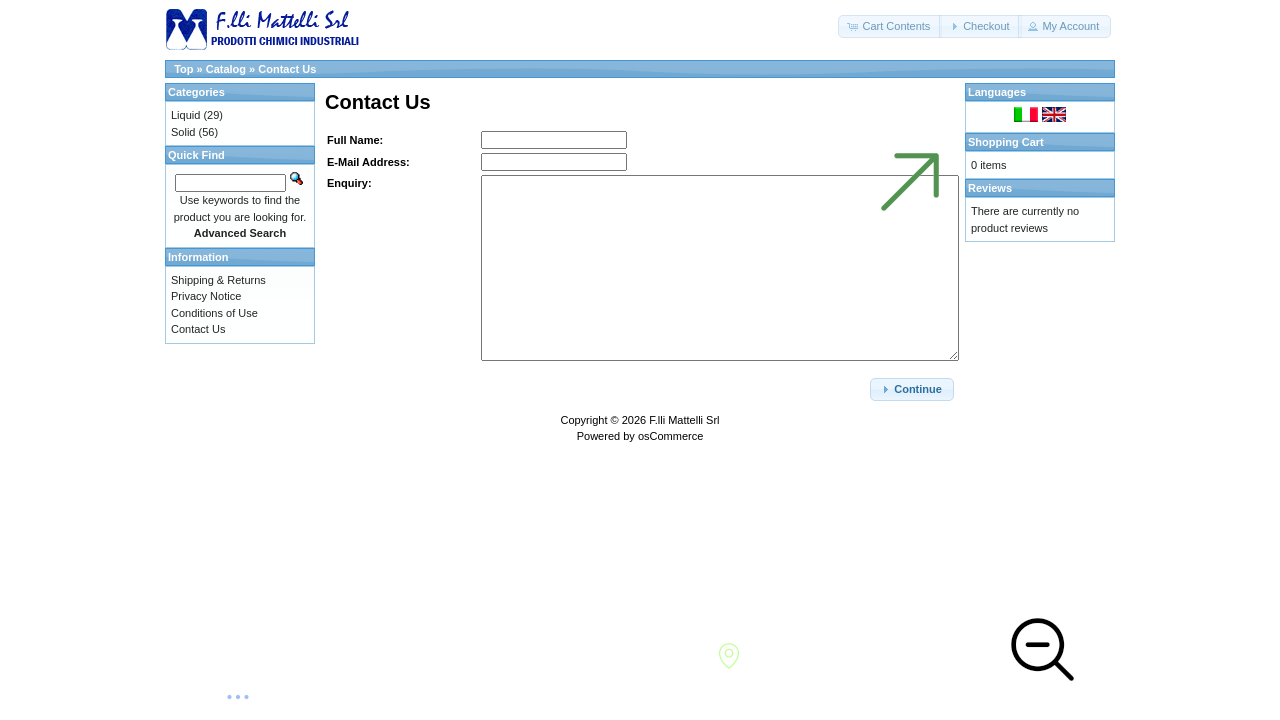 The height and width of the screenshot is (720, 1280). Describe the element at coordinates (729, 656) in the screenshot. I see `view location on map` at that location.